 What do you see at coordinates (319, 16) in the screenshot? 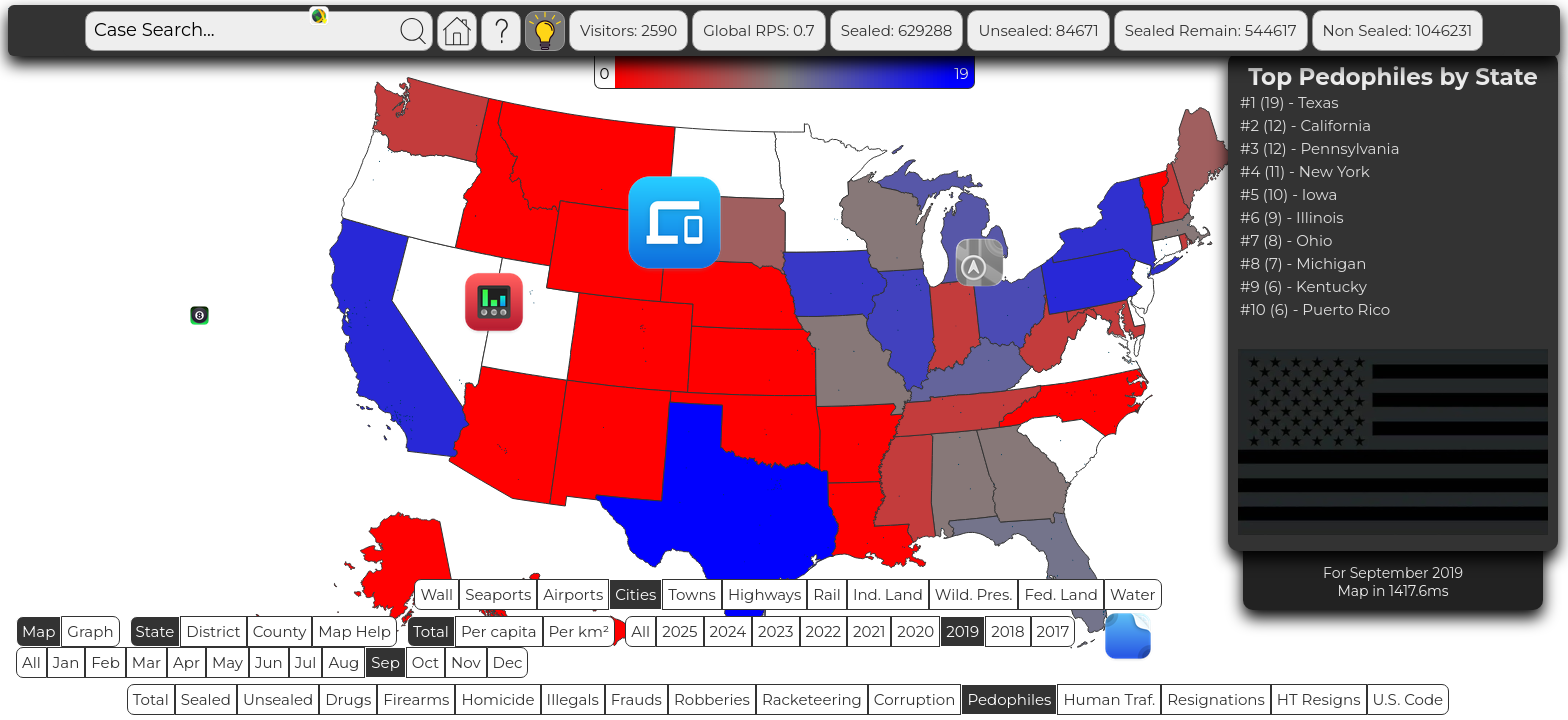
I see `open jdownloader download manager` at bounding box center [319, 16].